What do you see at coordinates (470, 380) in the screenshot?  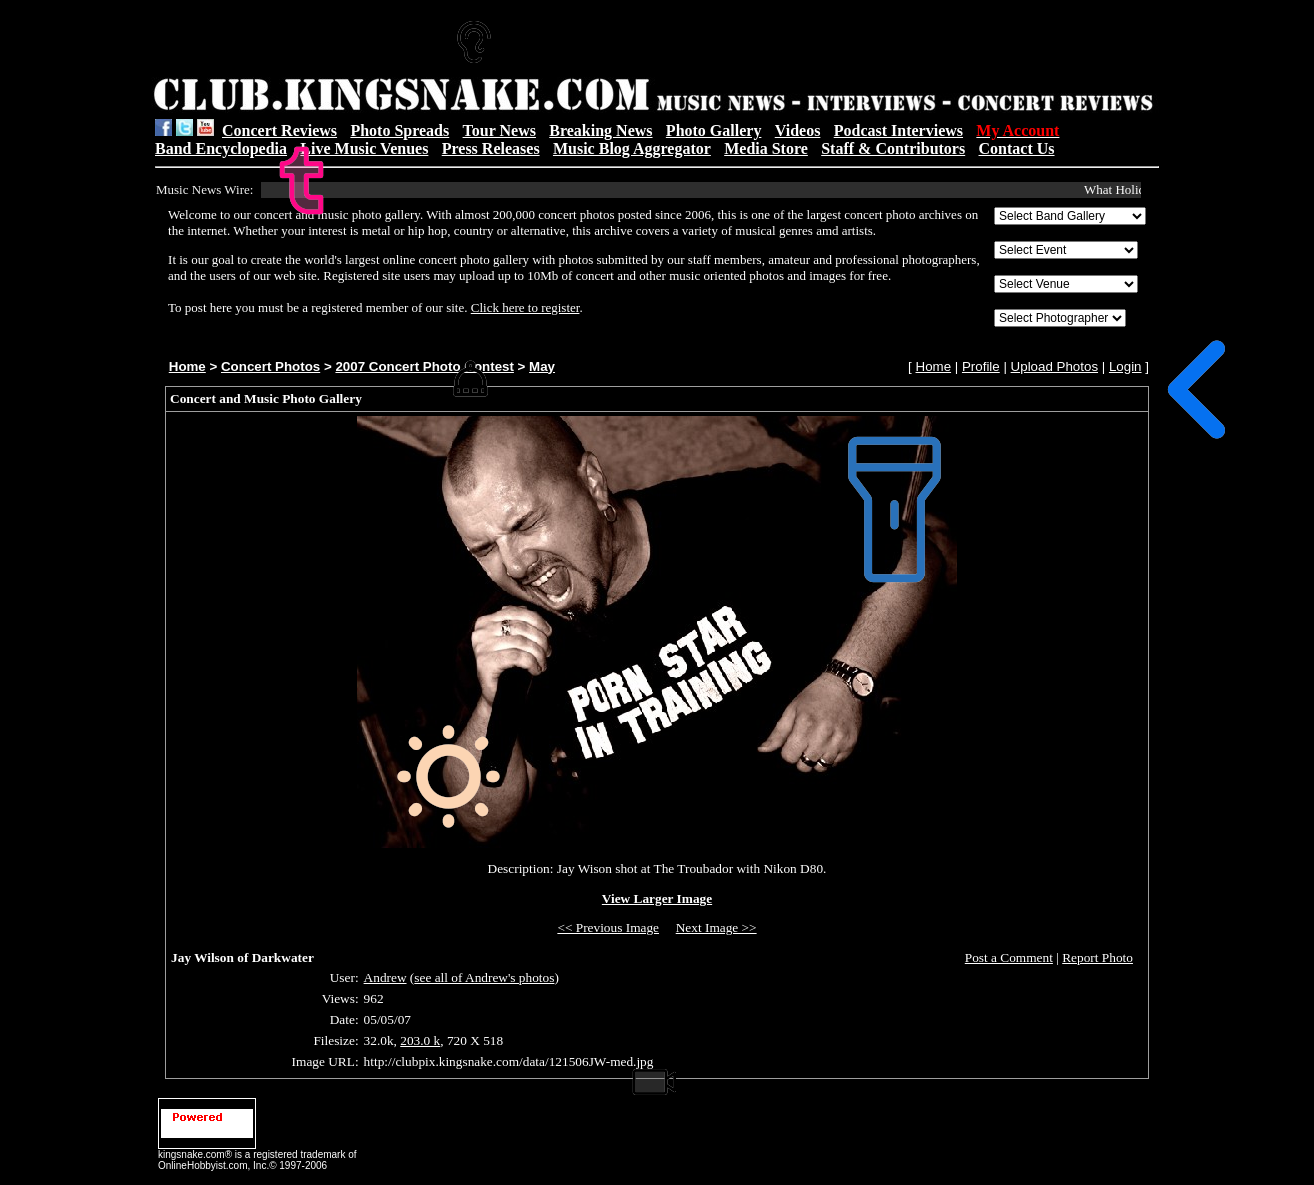 I see `select winter or cold weather category` at bounding box center [470, 380].